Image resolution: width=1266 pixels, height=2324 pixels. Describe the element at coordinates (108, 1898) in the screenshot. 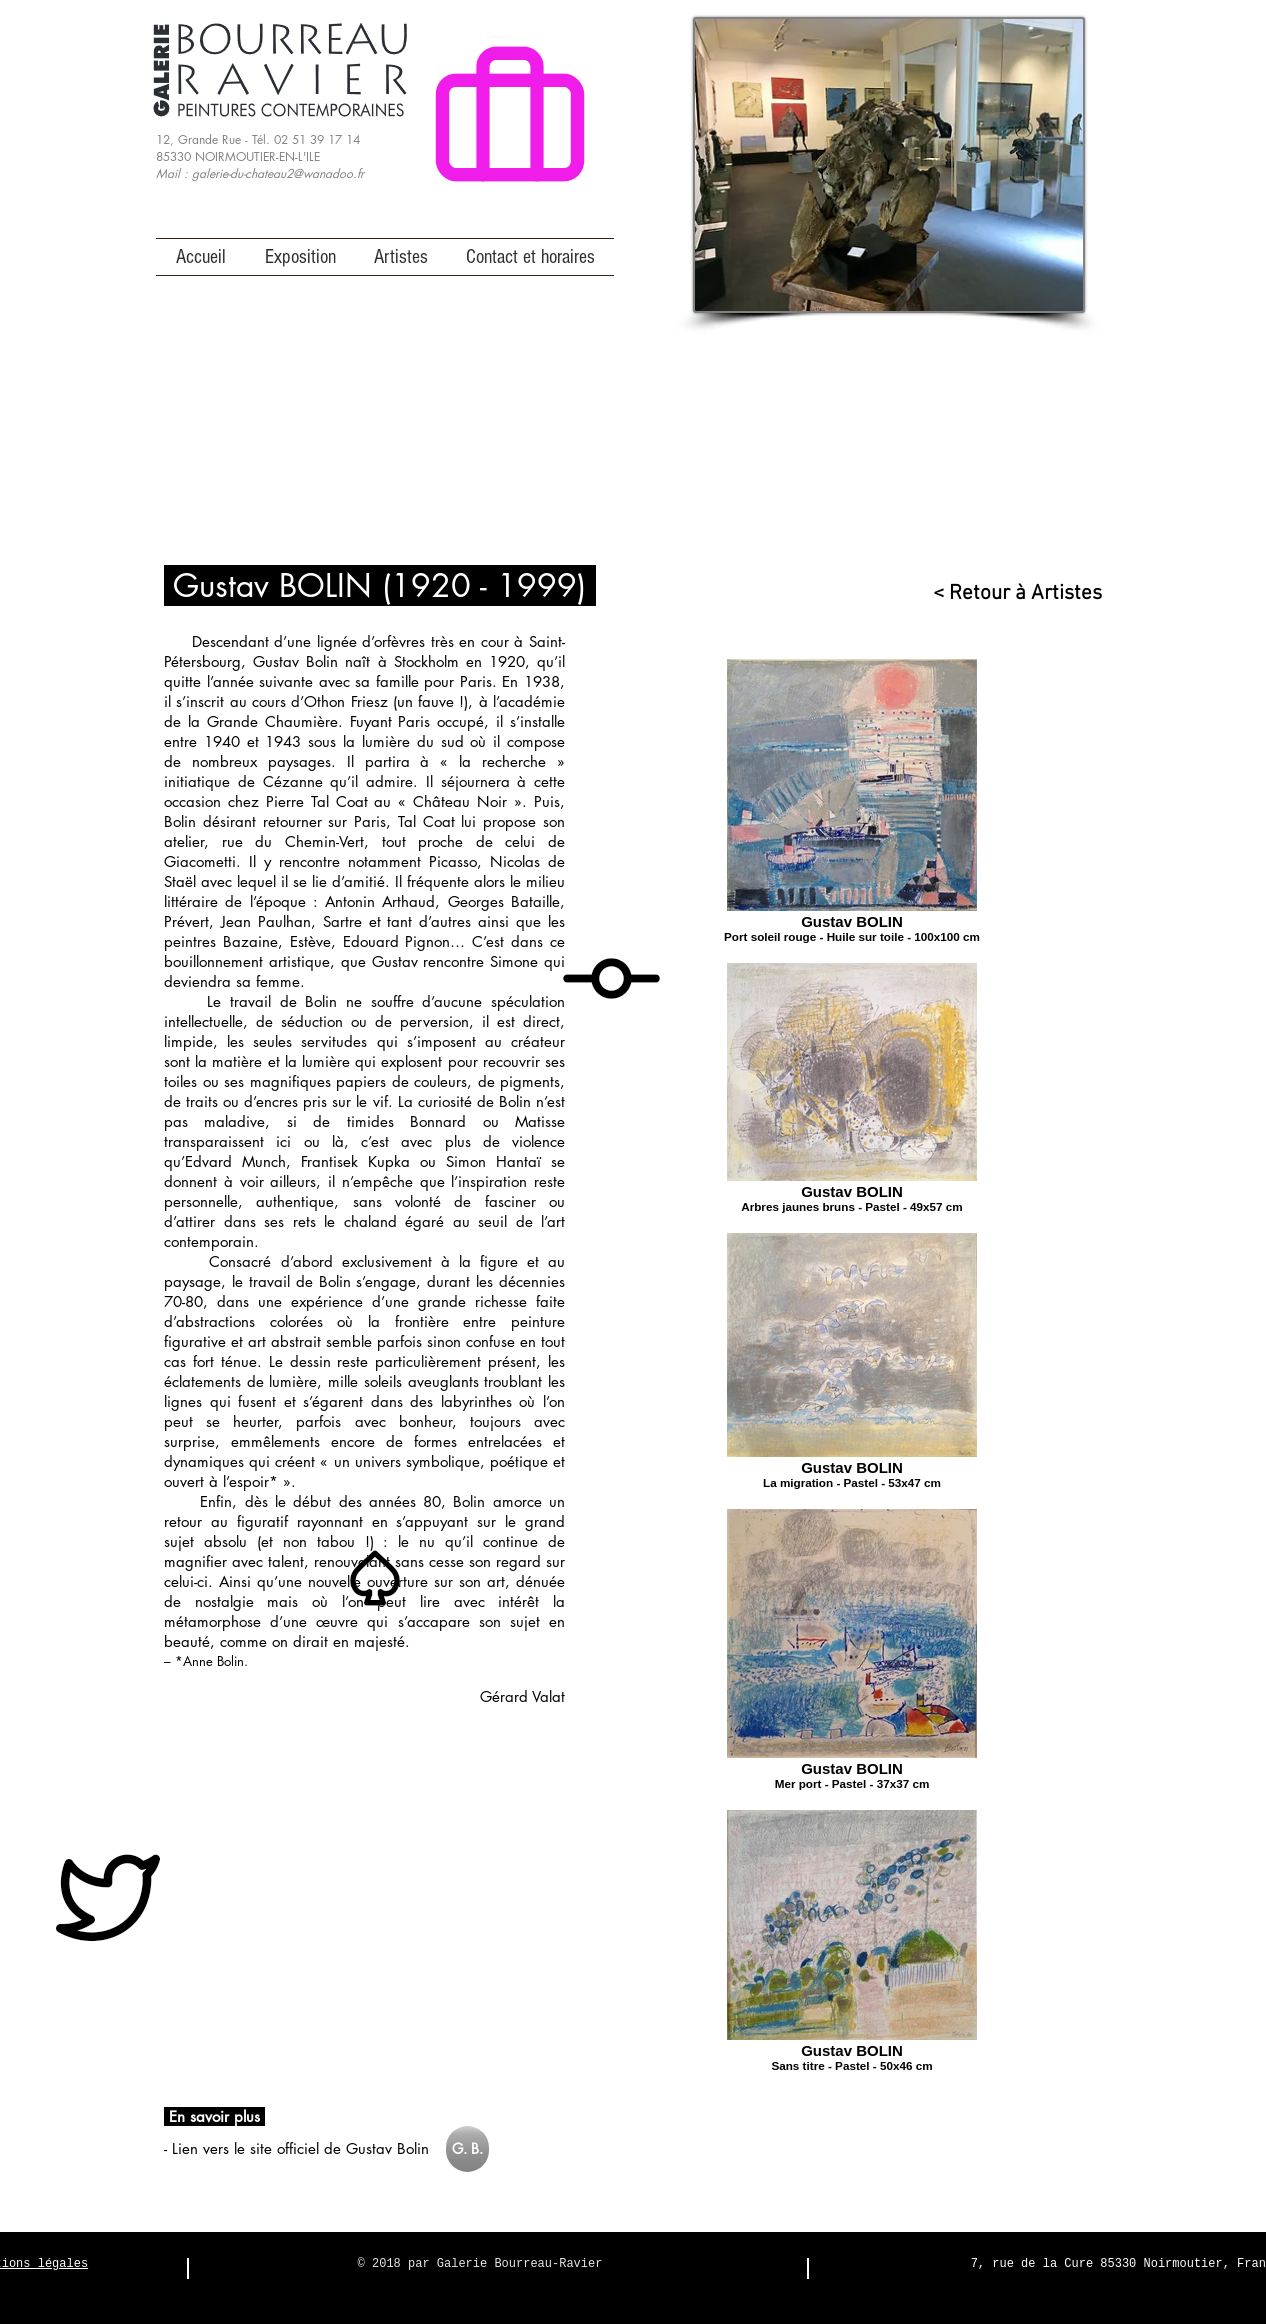

I see `open Twitter app or profile` at that location.